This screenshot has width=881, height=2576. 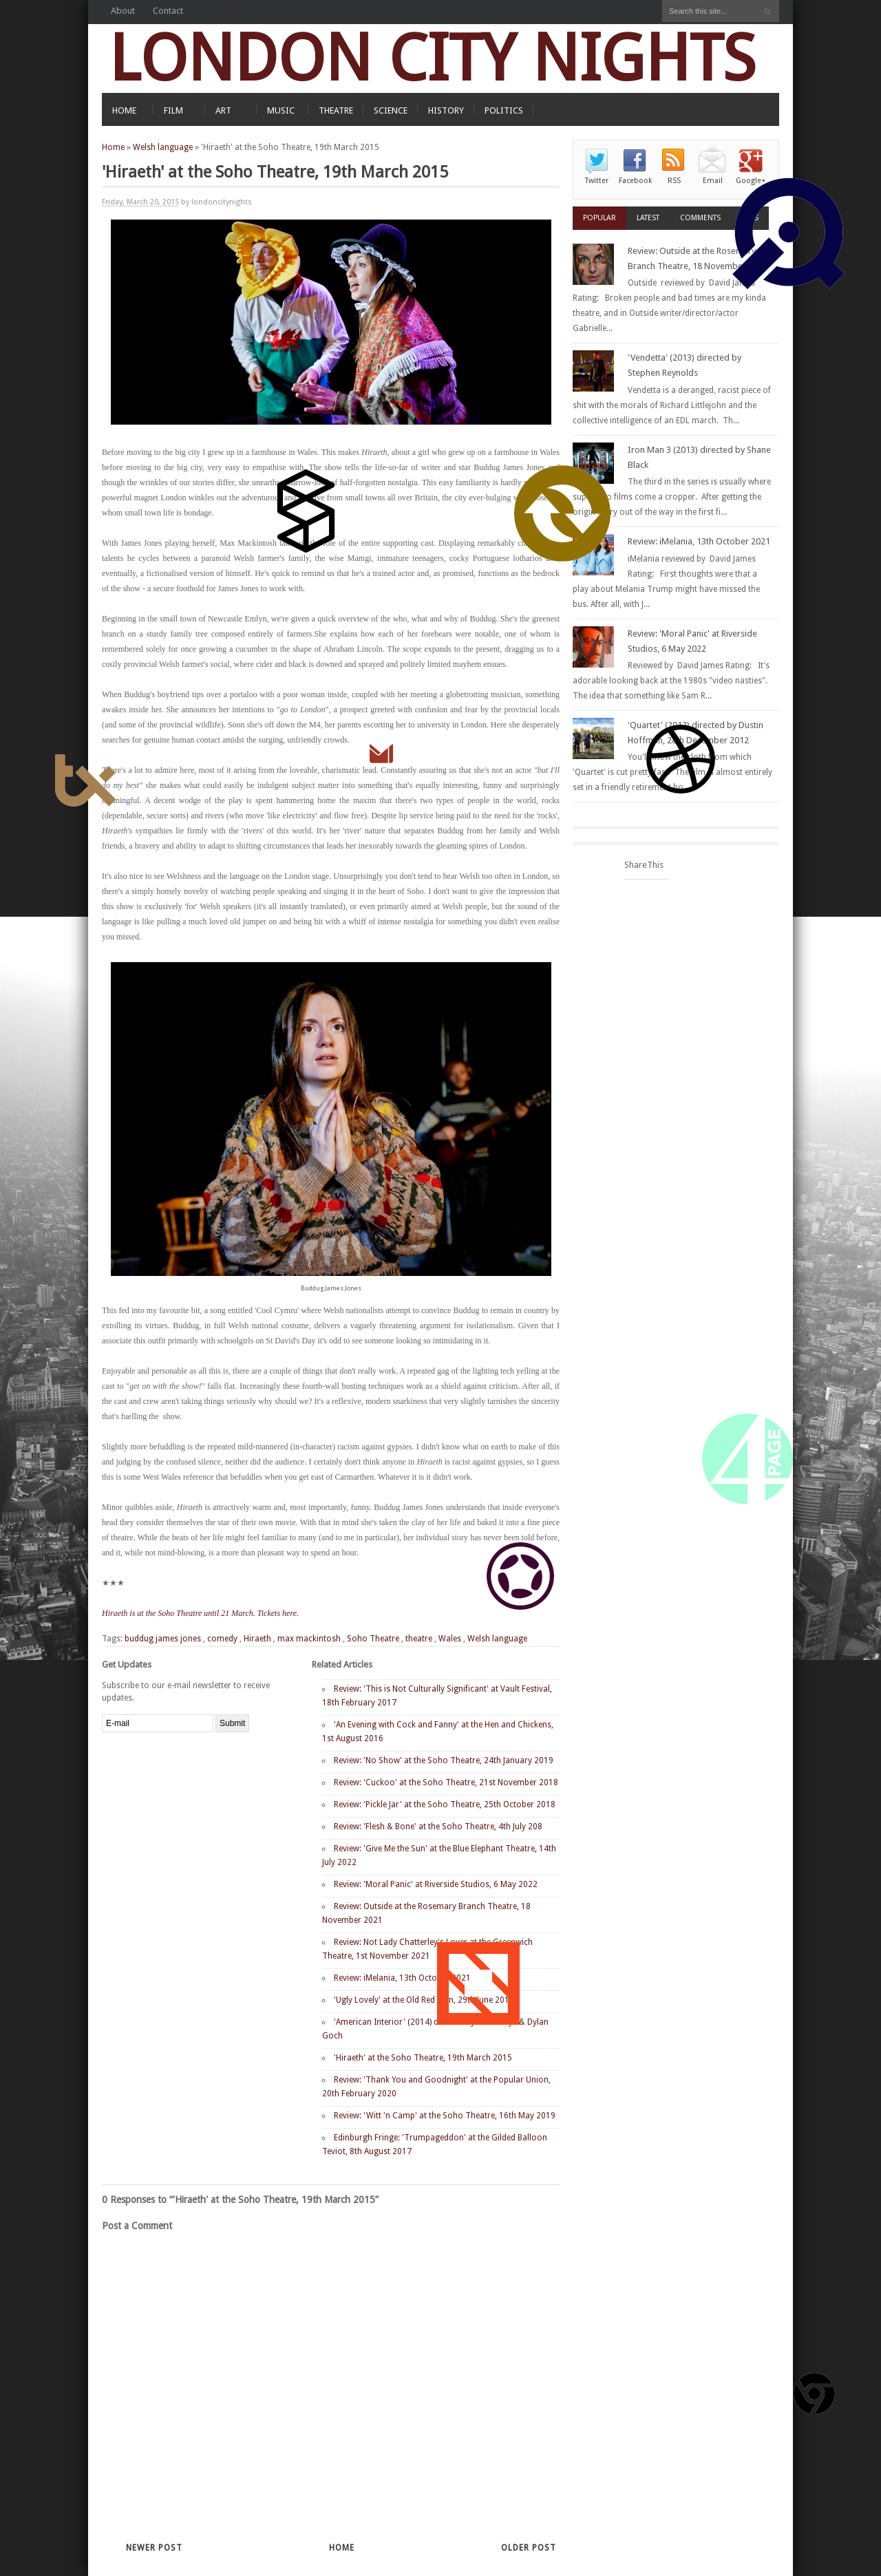 What do you see at coordinates (478, 1983) in the screenshot?
I see `navigate to CNCF (Cloud Native Computing Foundation) website or resources` at bounding box center [478, 1983].